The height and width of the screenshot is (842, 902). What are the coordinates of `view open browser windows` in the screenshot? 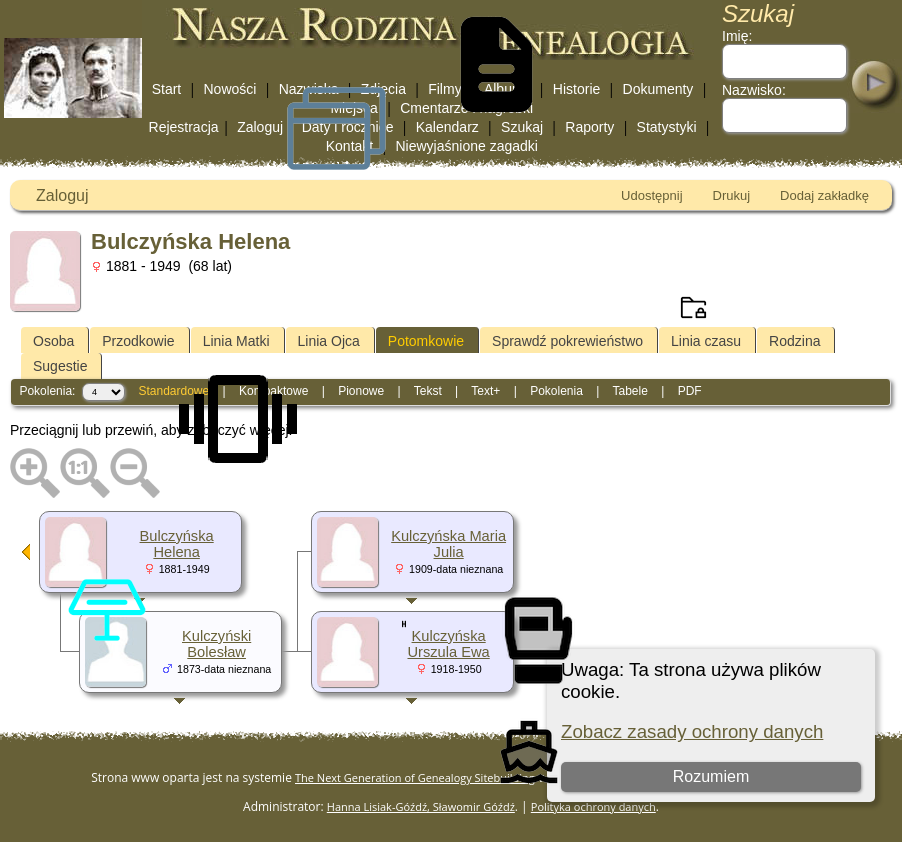 It's located at (336, 128).